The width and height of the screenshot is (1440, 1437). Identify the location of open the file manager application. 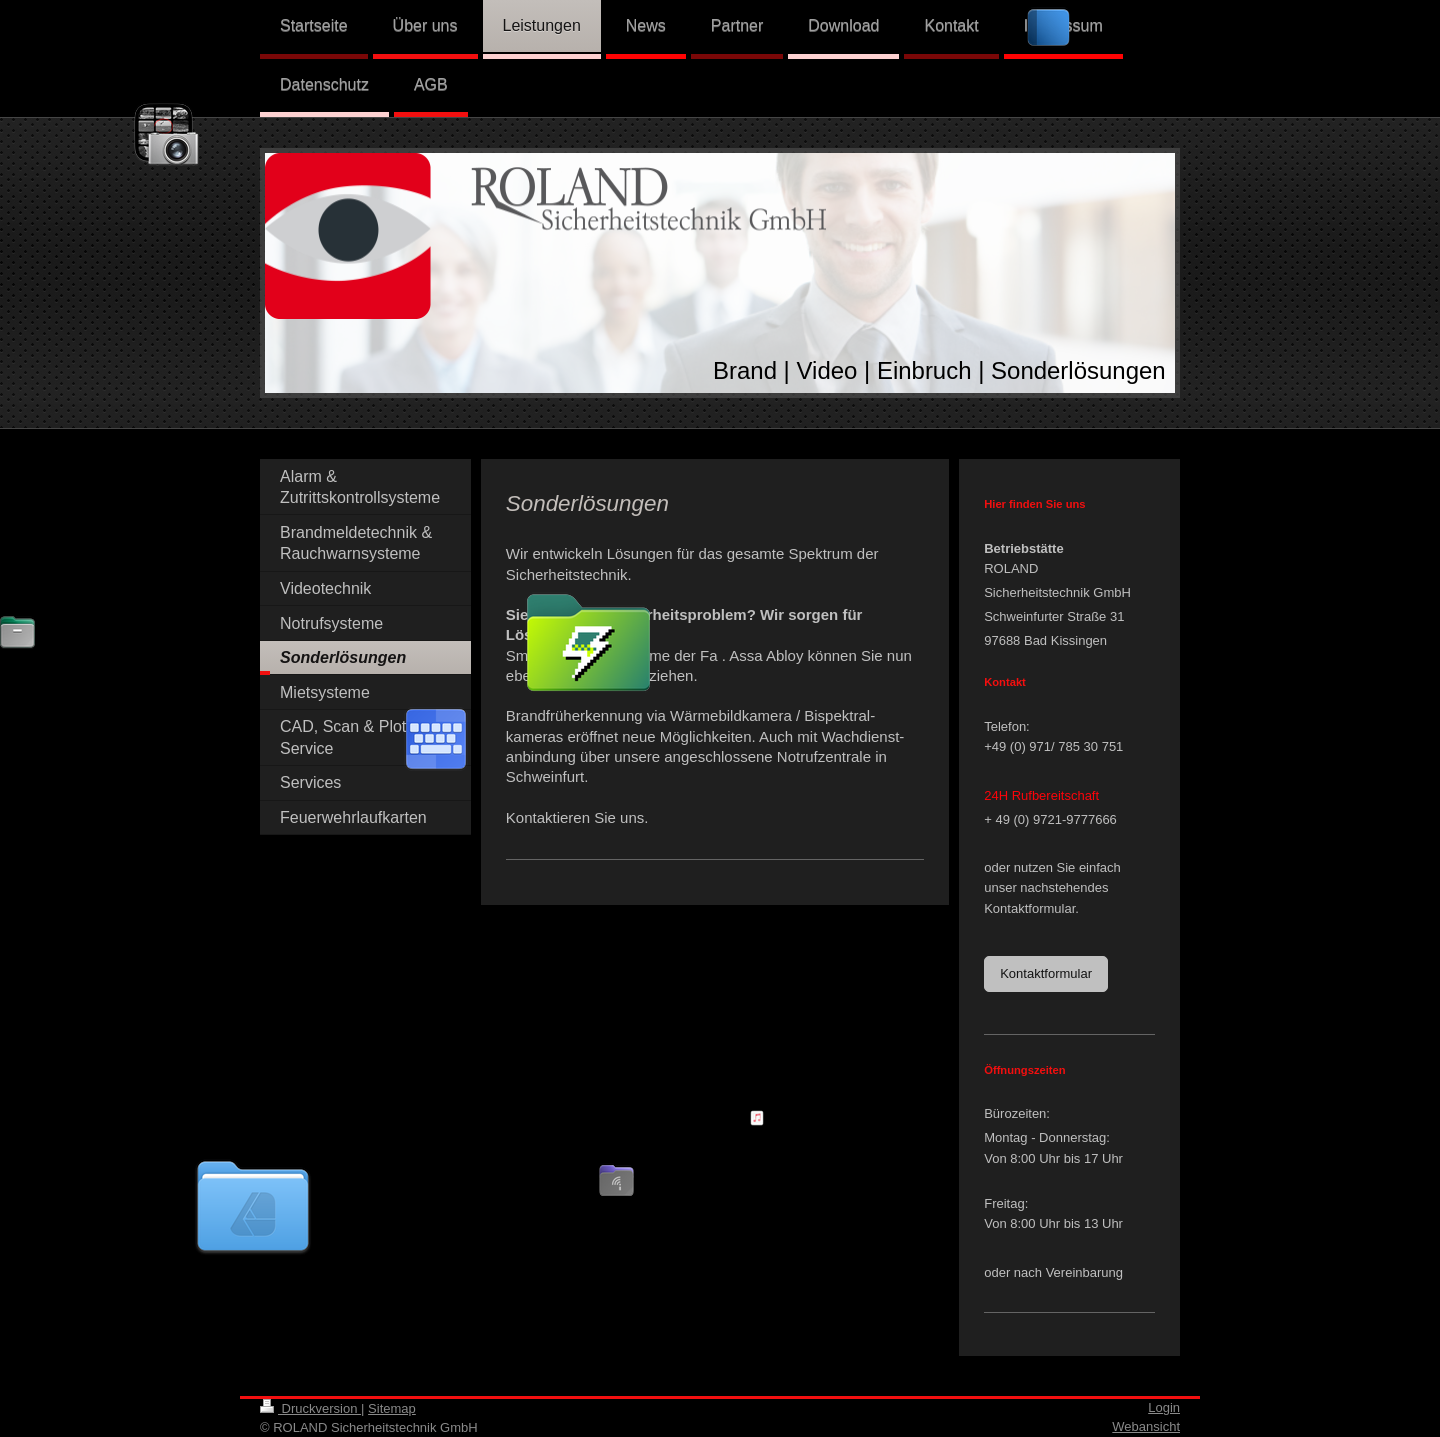
(17, 631).